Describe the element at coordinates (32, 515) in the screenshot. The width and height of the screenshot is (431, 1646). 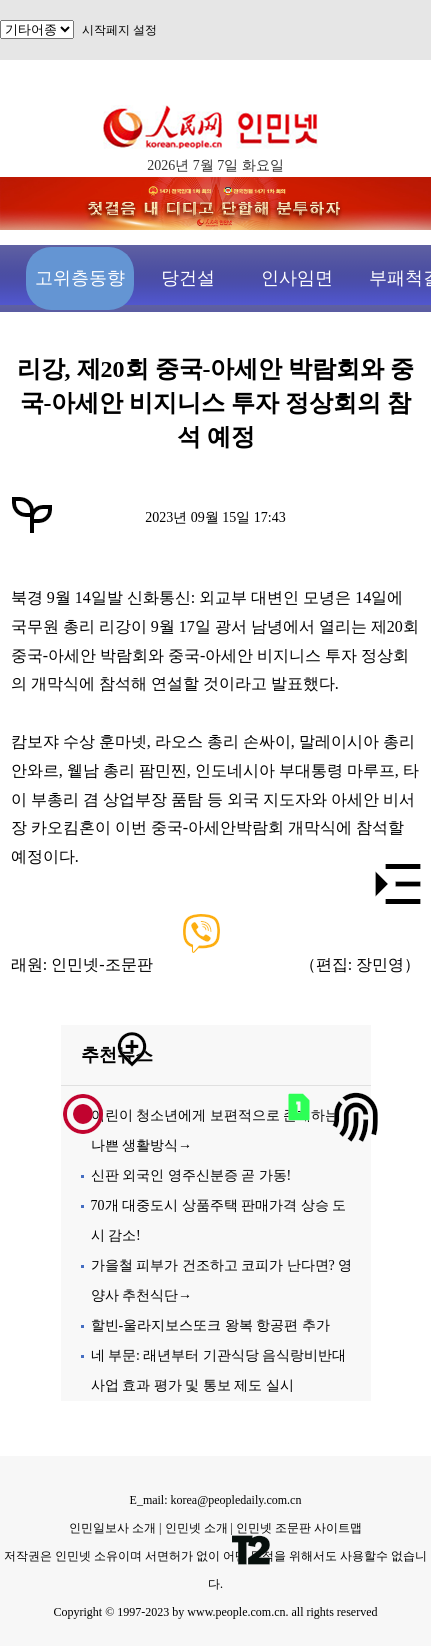
I see `indicates eco-friendly or sustainable option` at that location.